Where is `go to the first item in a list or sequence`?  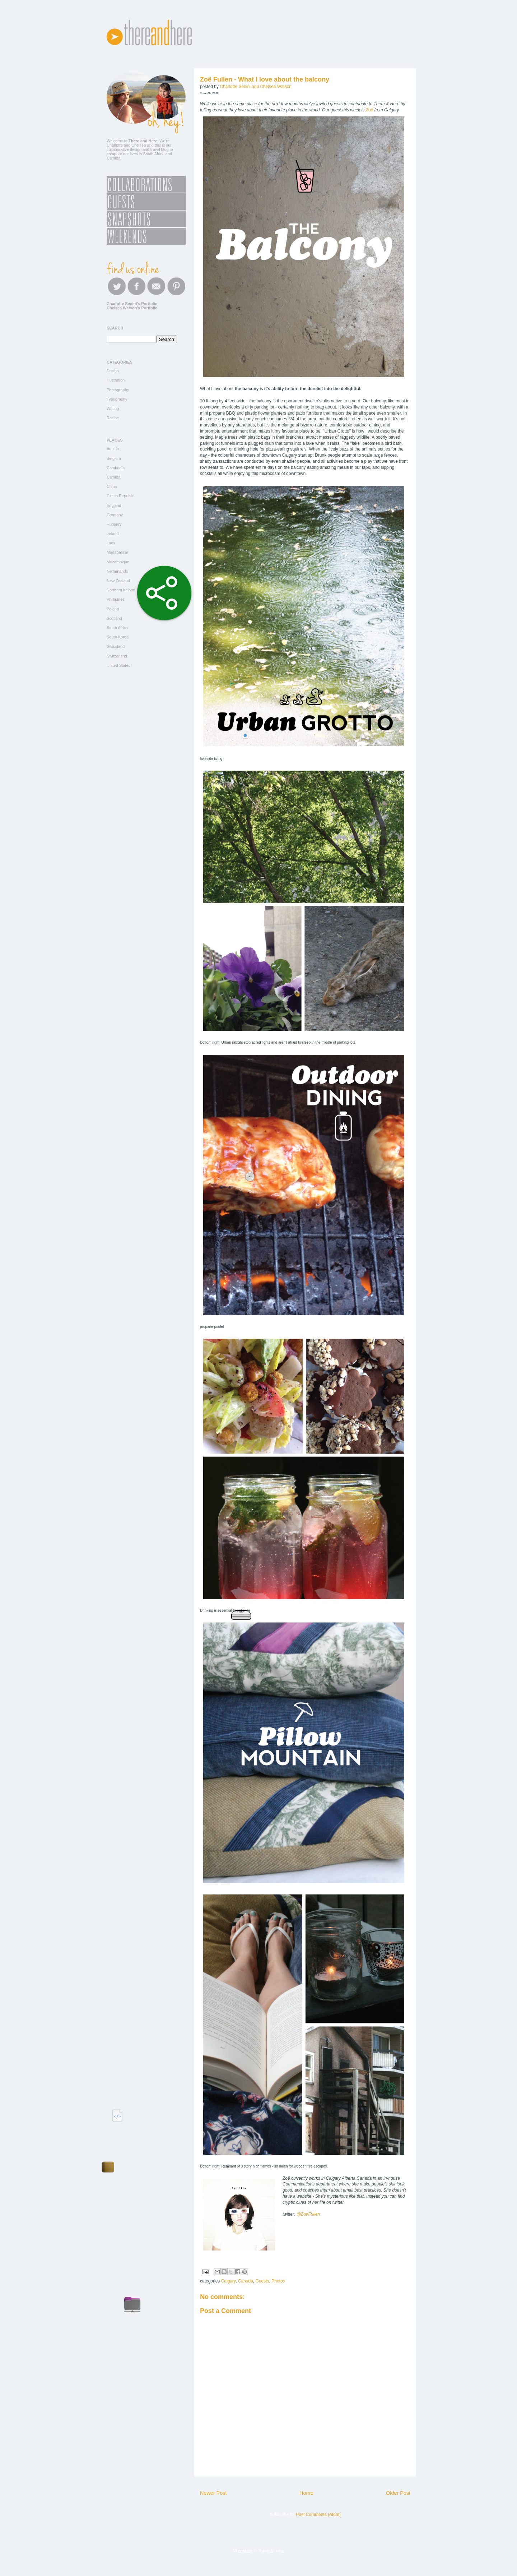
go to the first item in a list or sequence is located at coordinates (234, 684).